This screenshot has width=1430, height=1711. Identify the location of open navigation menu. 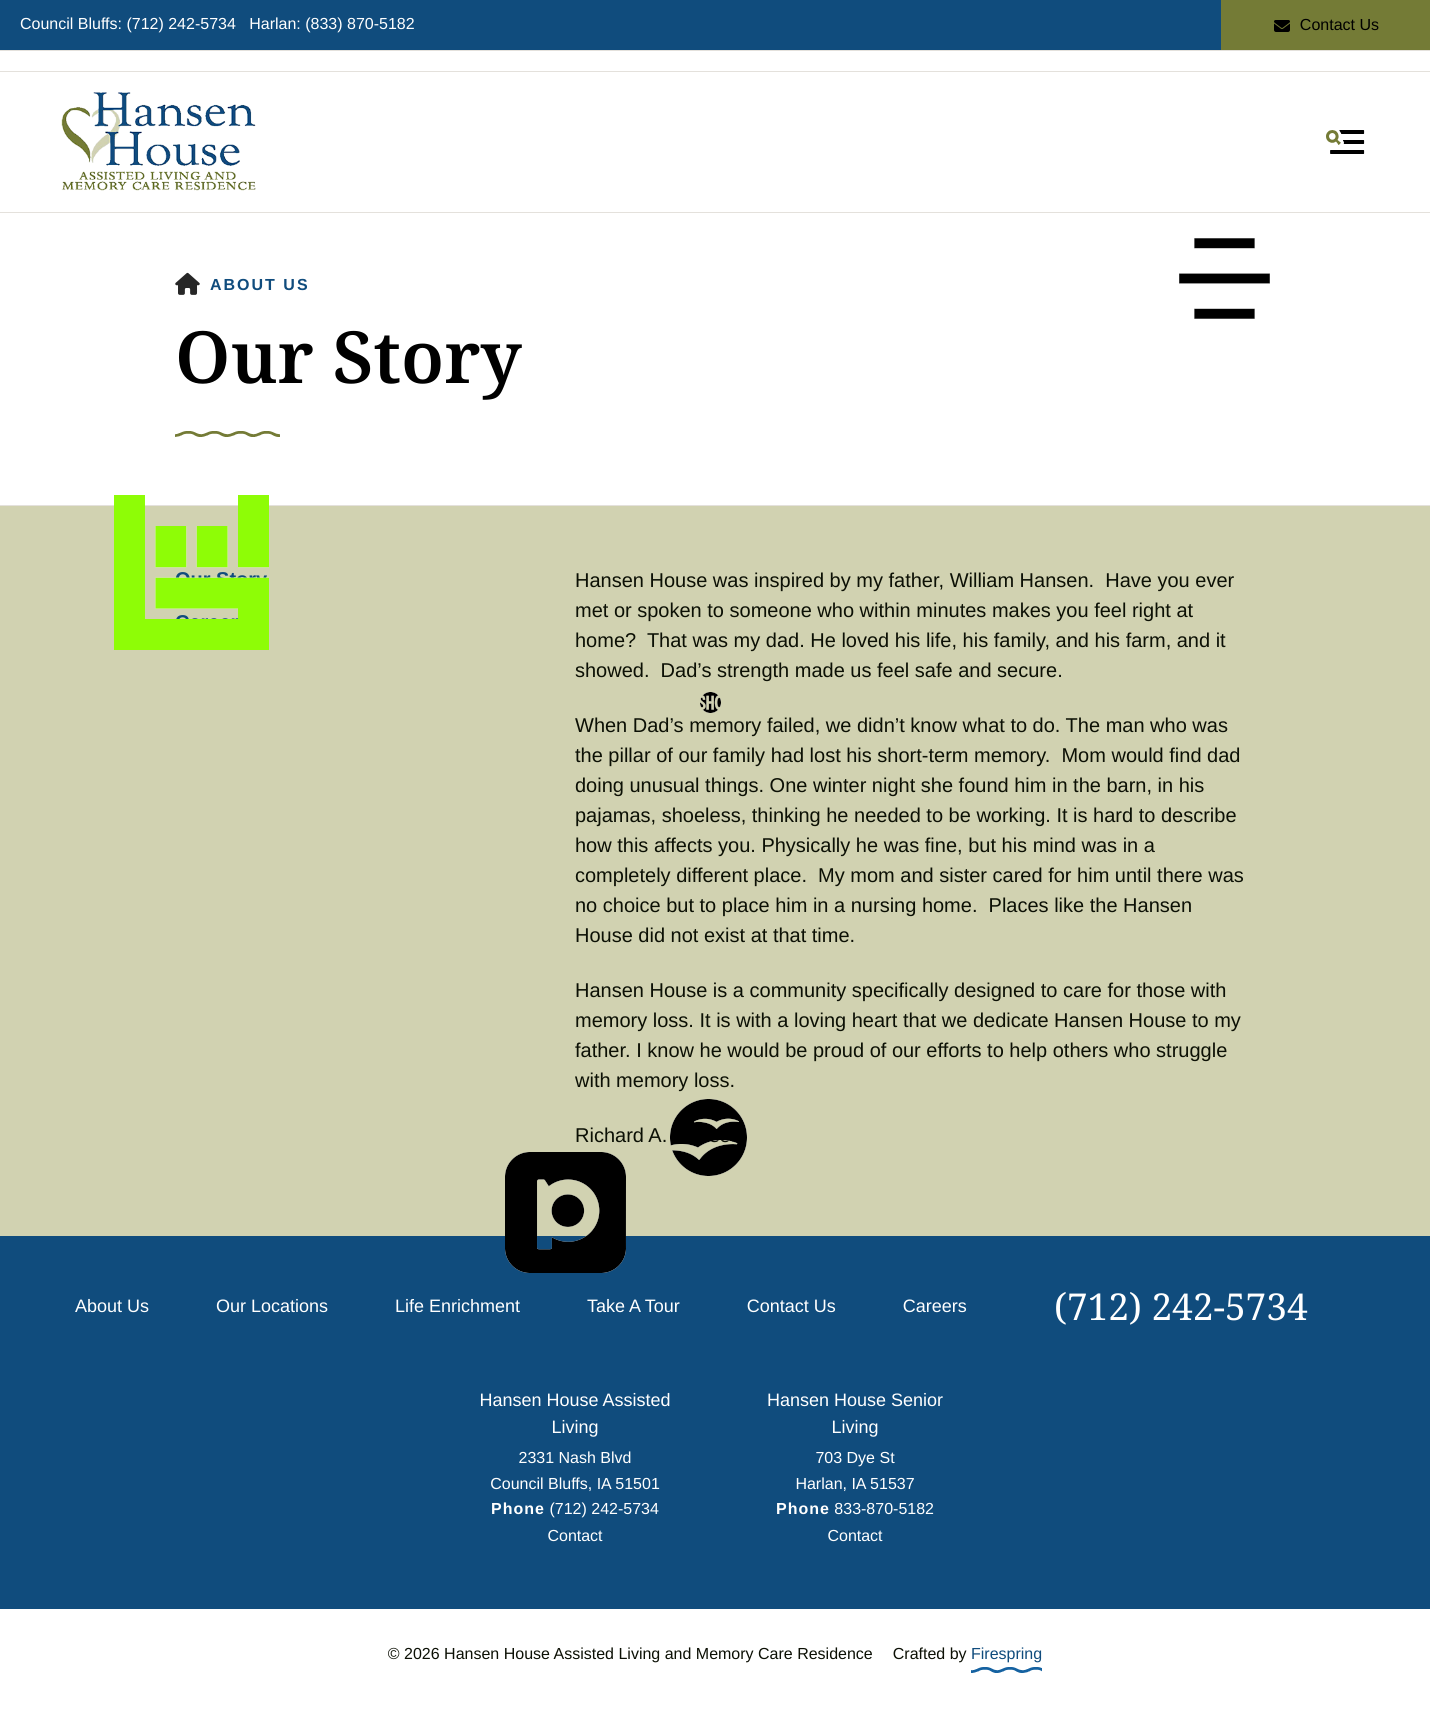
(1224, 278).